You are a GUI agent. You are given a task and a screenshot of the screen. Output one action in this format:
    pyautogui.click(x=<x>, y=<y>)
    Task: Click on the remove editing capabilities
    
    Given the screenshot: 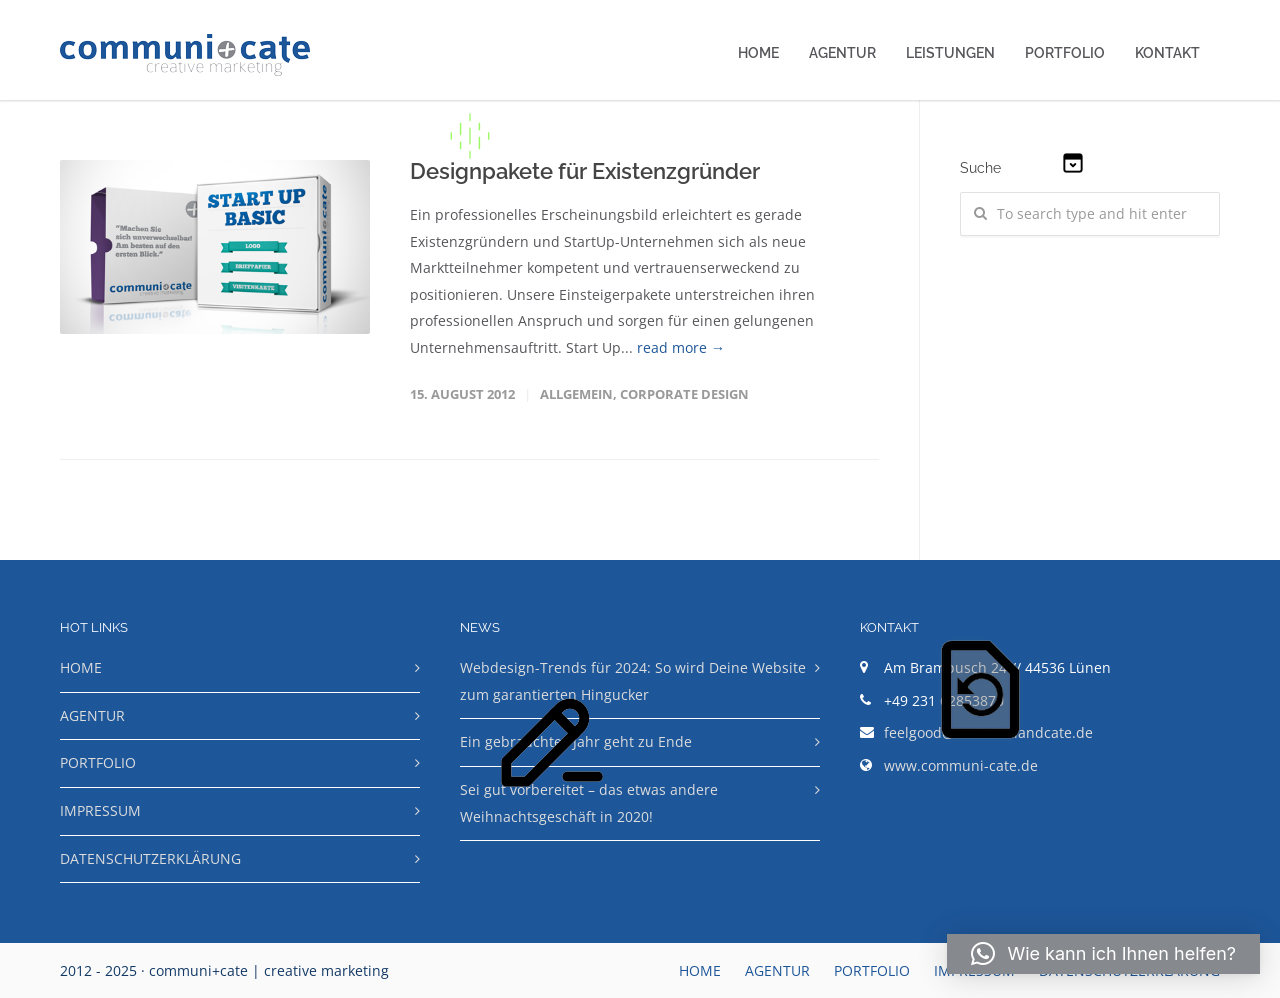 What is the action you would take?
    pyautogui.click(x=547, y=741)
    